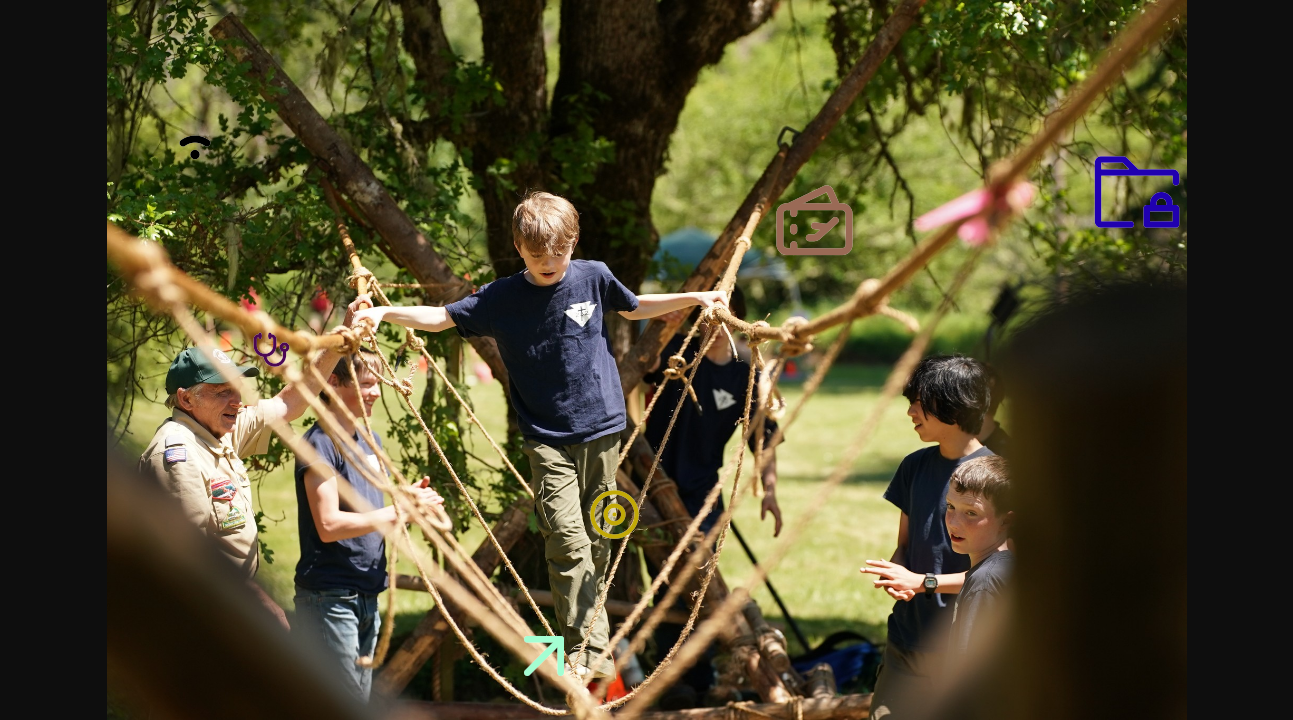  What do you see at coordinates (271, 350) in the screenshot?
I see `access health or medical features` at bounding box center [271, 350].